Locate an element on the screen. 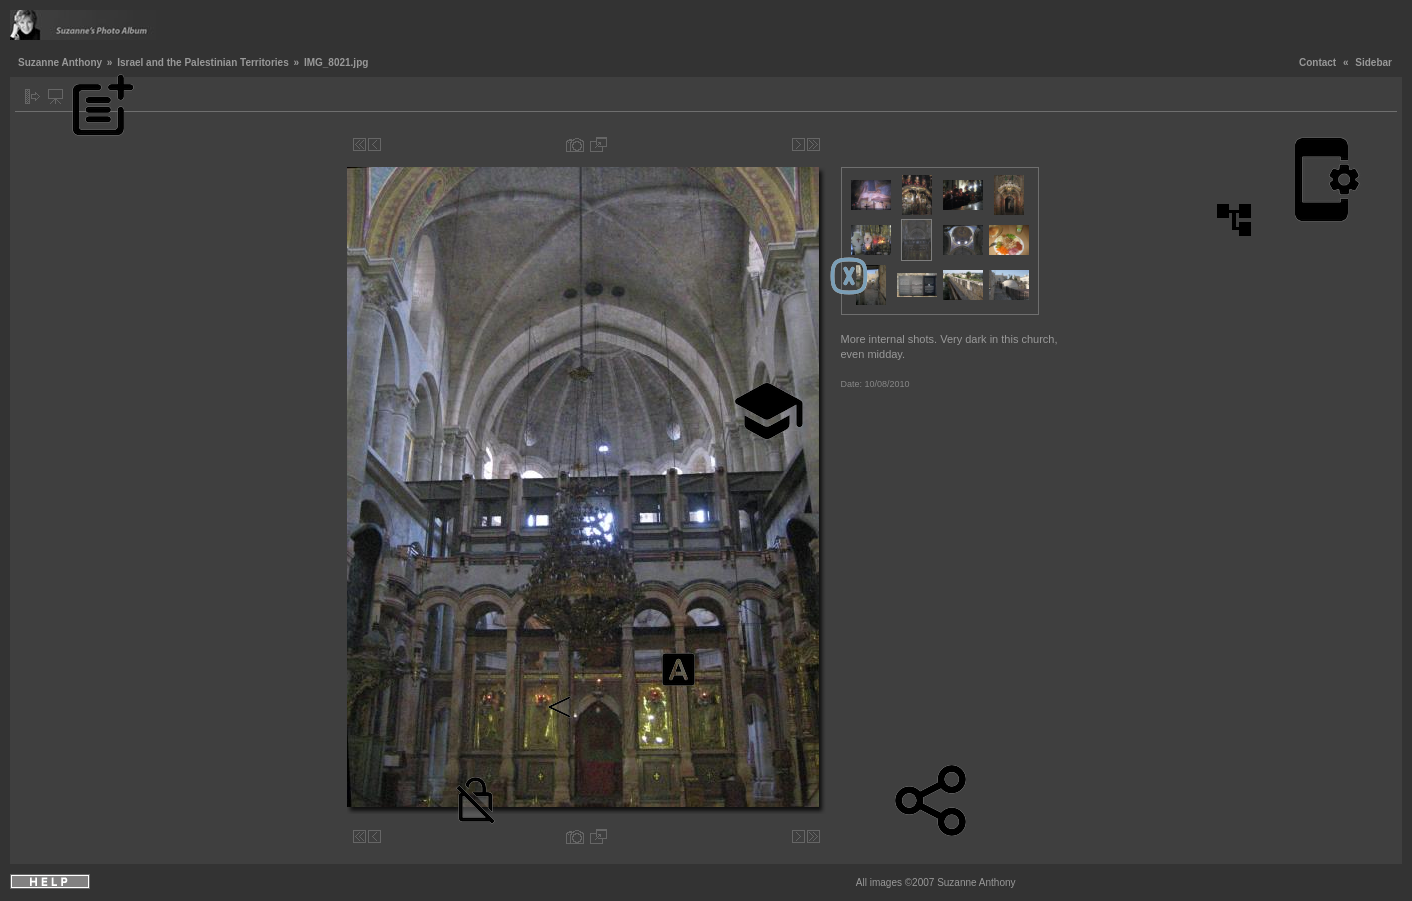 Image resolution: width=1412 pixels, height=901 pixels. create a new post or document is located at coordinates (101, 106).